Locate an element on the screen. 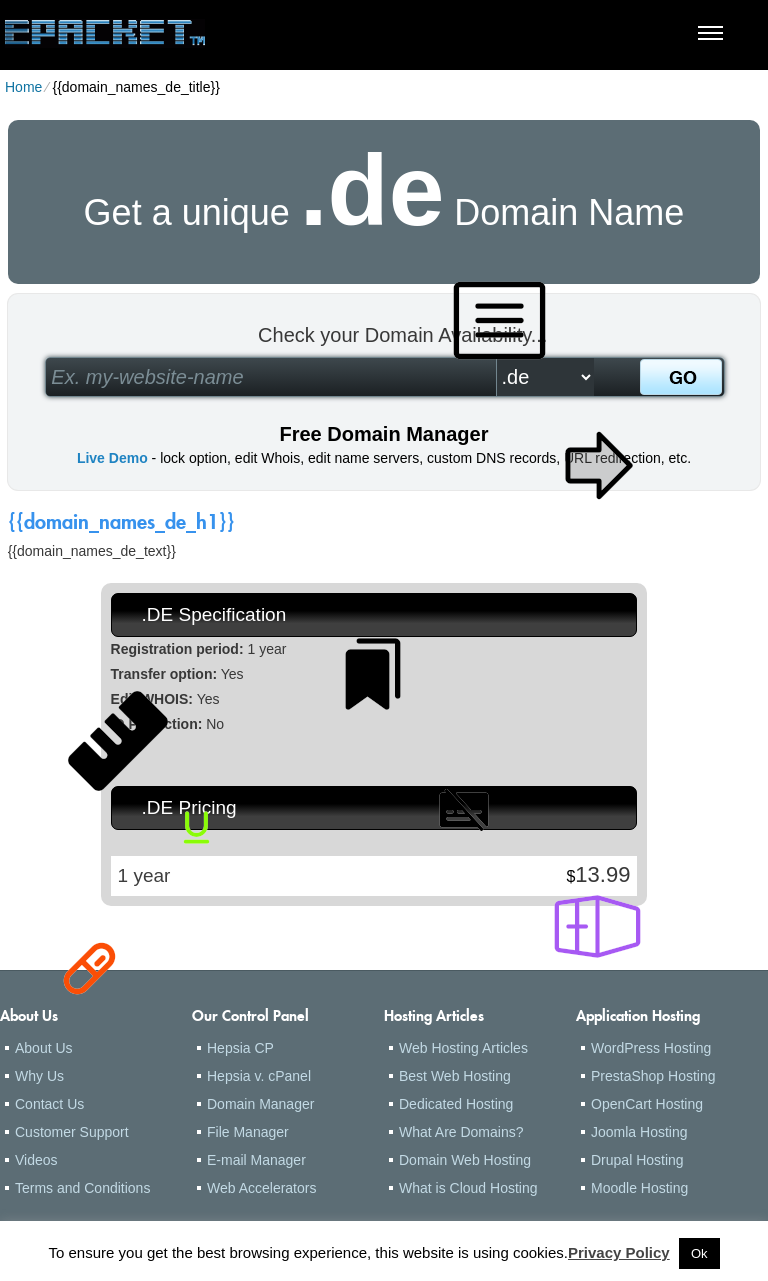  access medication reminders is located at coordinates (89, 968).